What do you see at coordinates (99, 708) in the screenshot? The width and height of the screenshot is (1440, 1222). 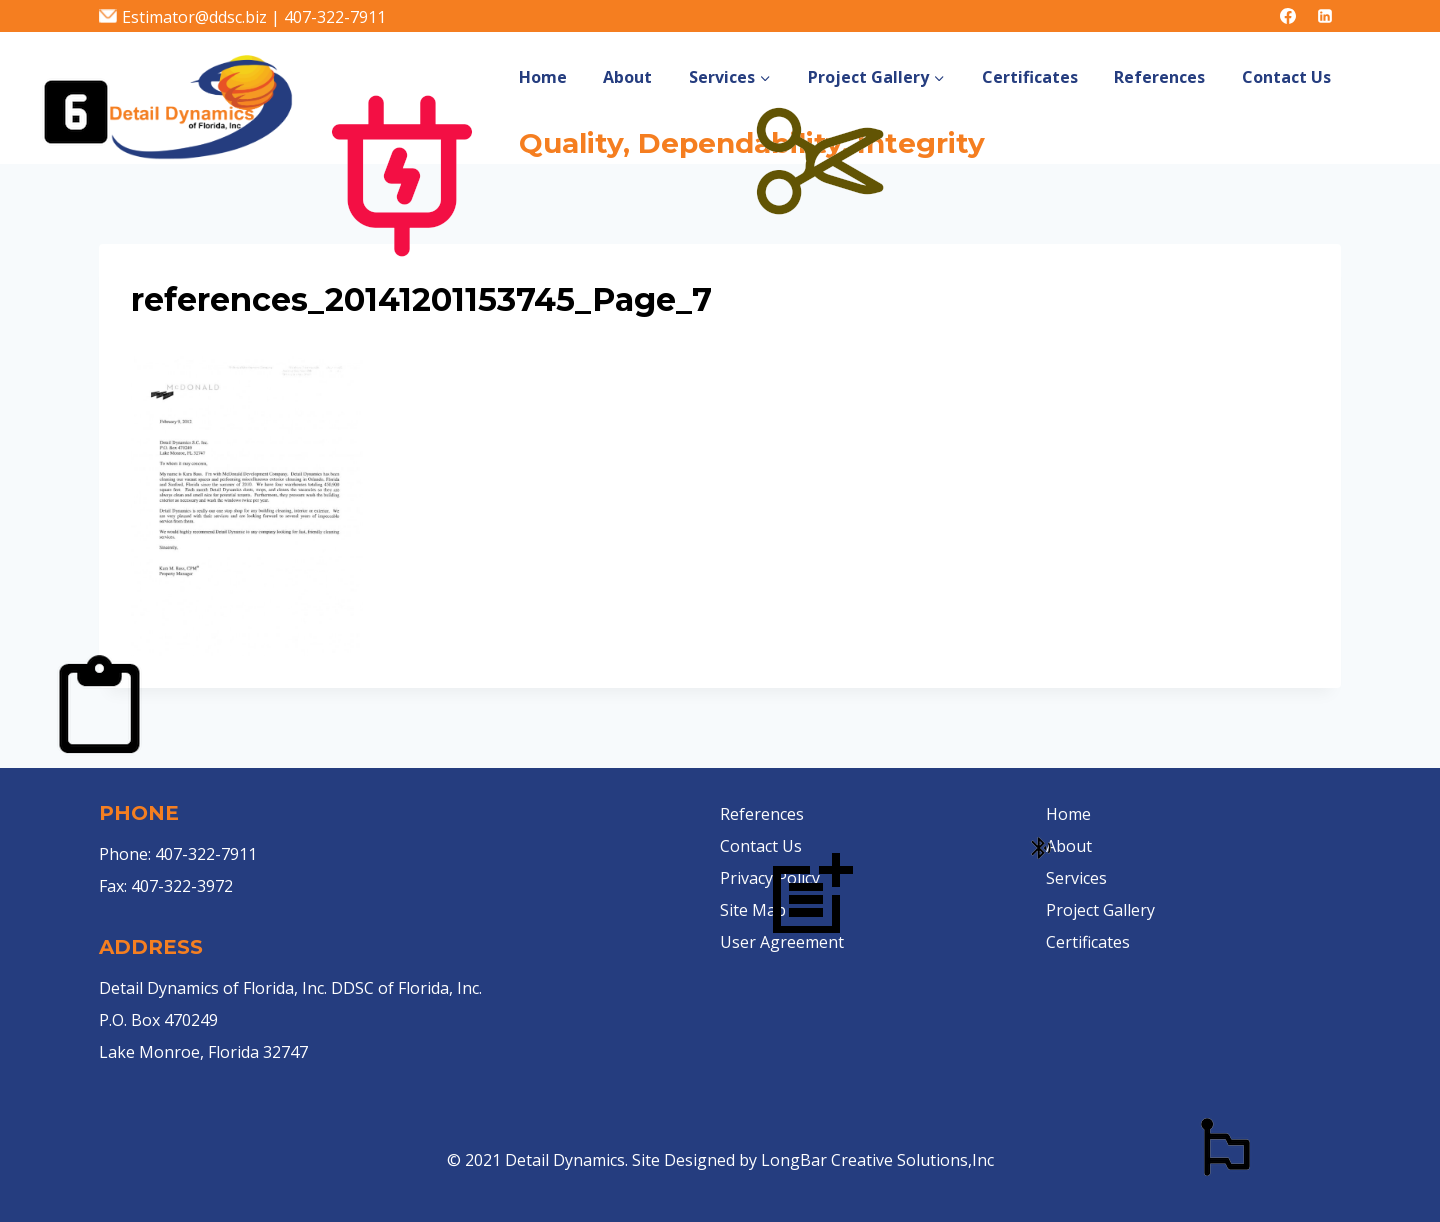 I see `paste content from clipboard` at bounding box center [99, 708].